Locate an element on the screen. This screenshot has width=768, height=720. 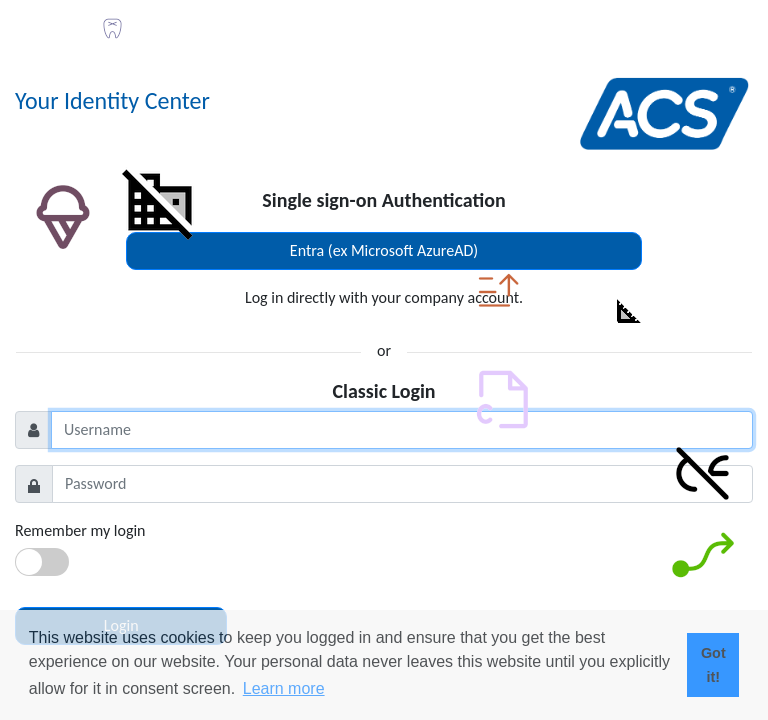
sort items in descending order is located at coordinates (497, 292).